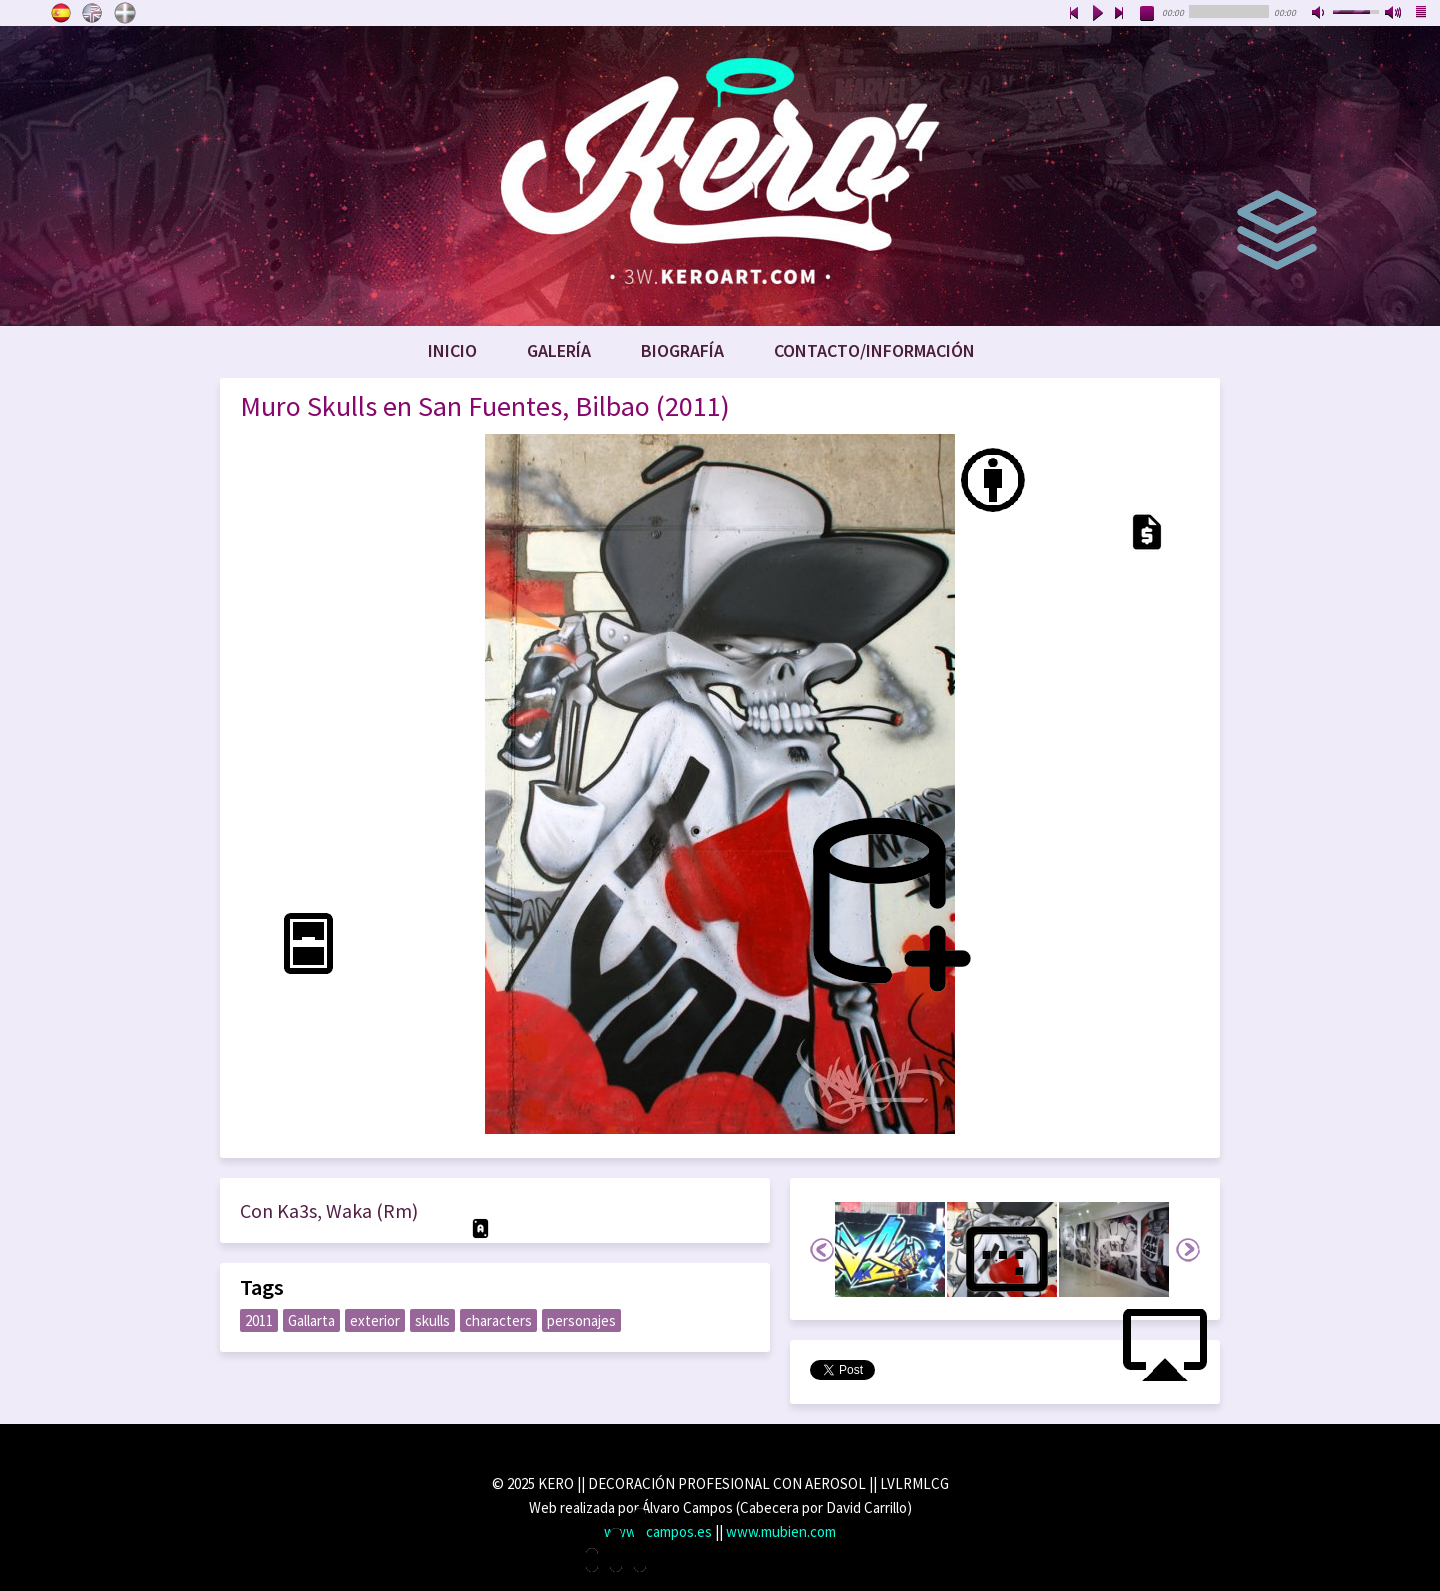 This screenshot has width=1440, height=1591. I want to click on view attribution or credit information, so click(993, 480).